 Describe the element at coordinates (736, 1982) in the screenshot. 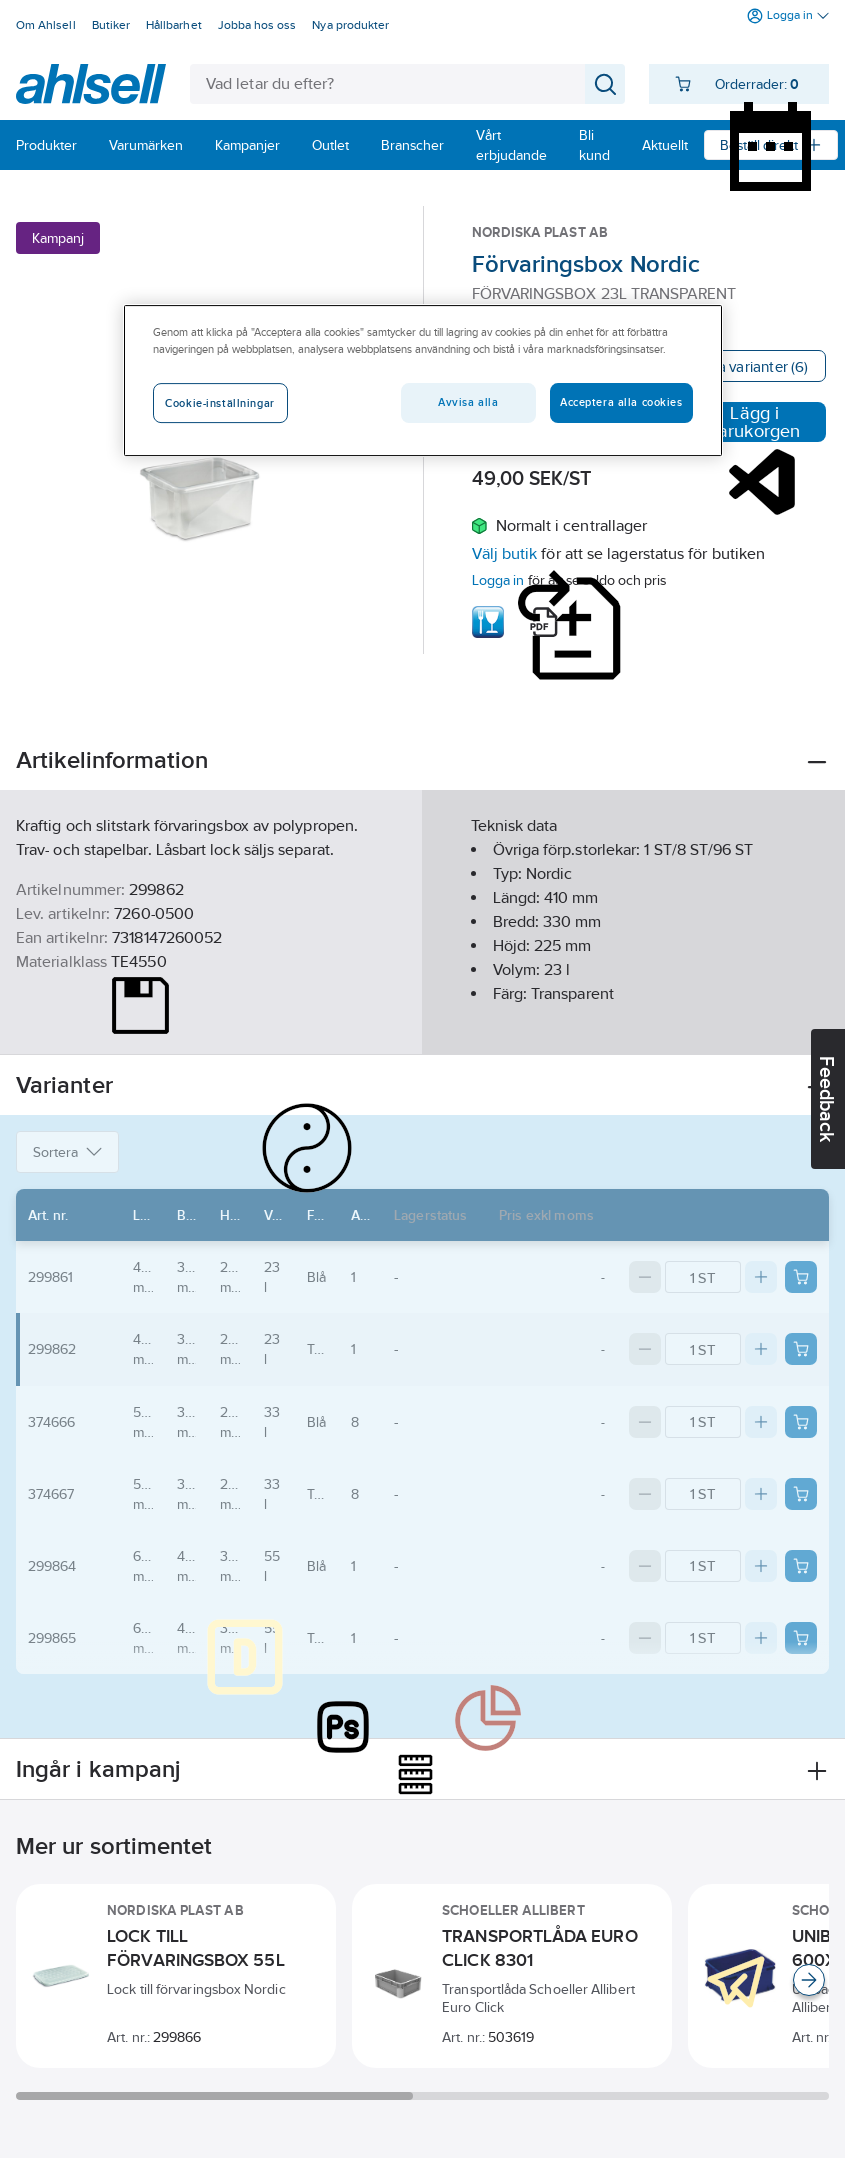

I see `open telegram messaging app` at that location.